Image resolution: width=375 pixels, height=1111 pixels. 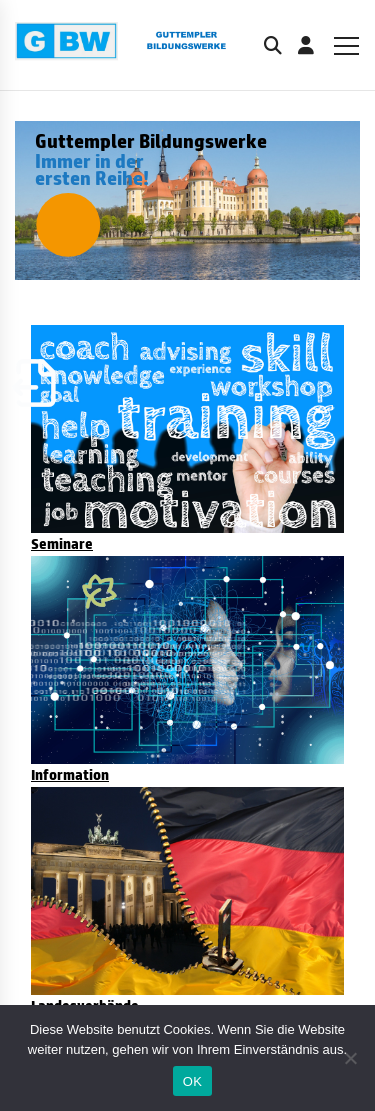 I want to click on export file to another location, so click(x=36, y=383).